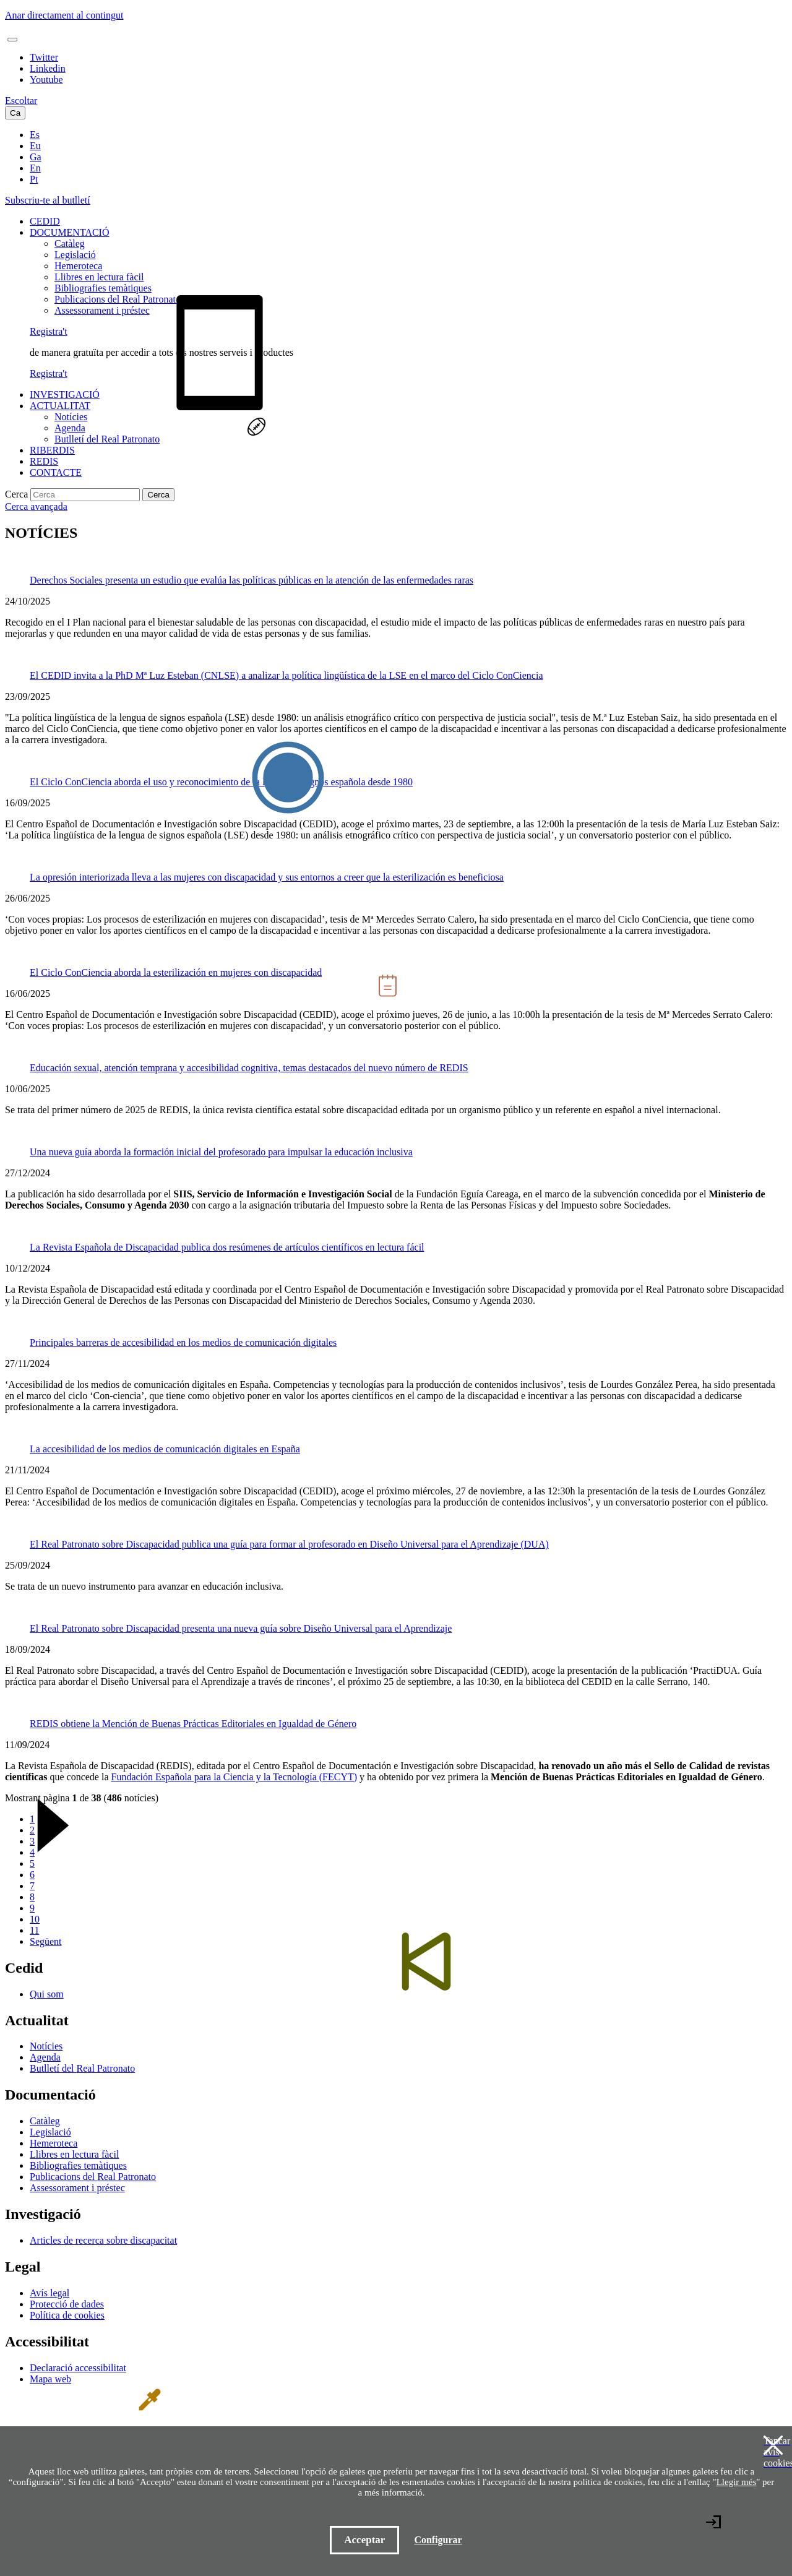 The width and height of the screenshot is (792, 2576). I want to click on skip to previous track, so click(426, 1962).